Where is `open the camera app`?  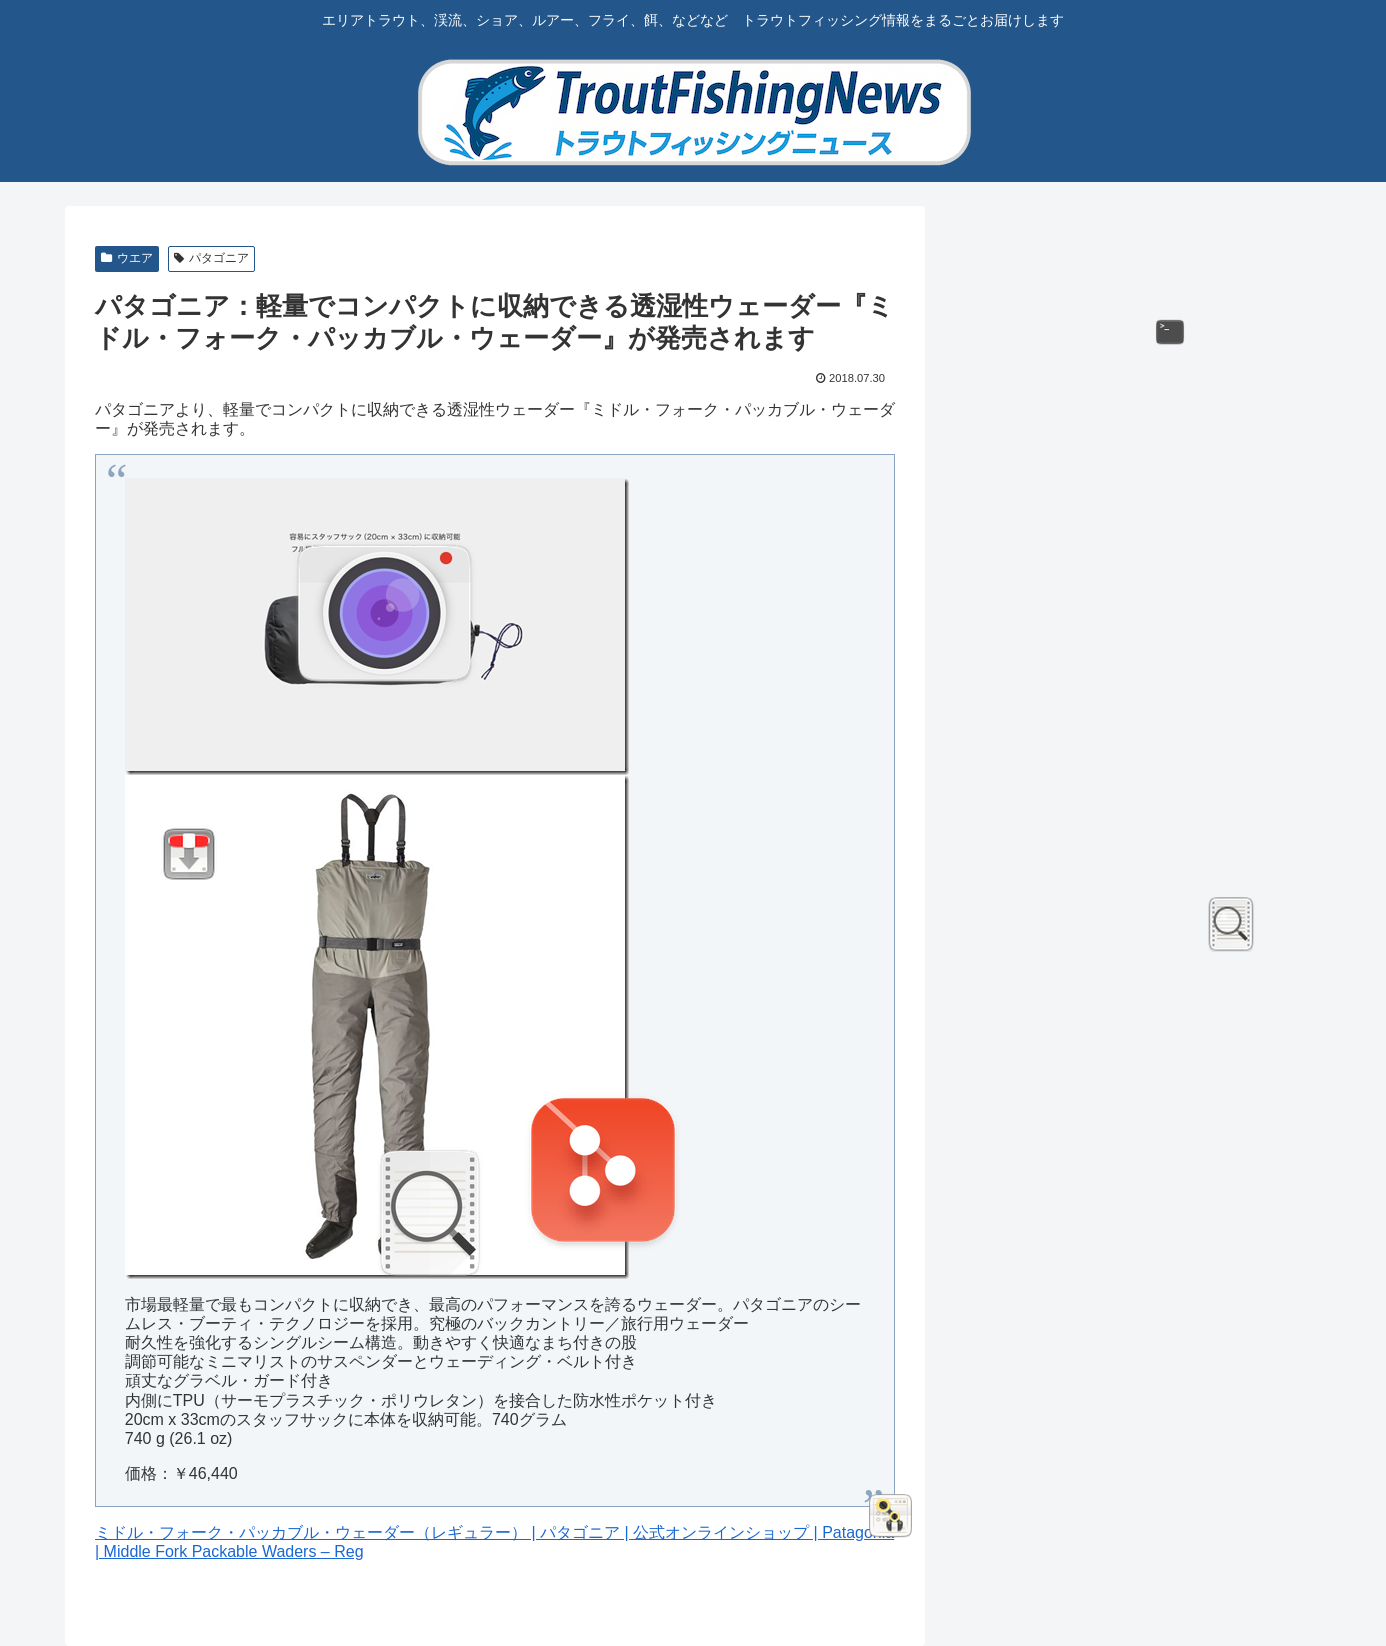 open the camera app is located at coordinates (384, 613).